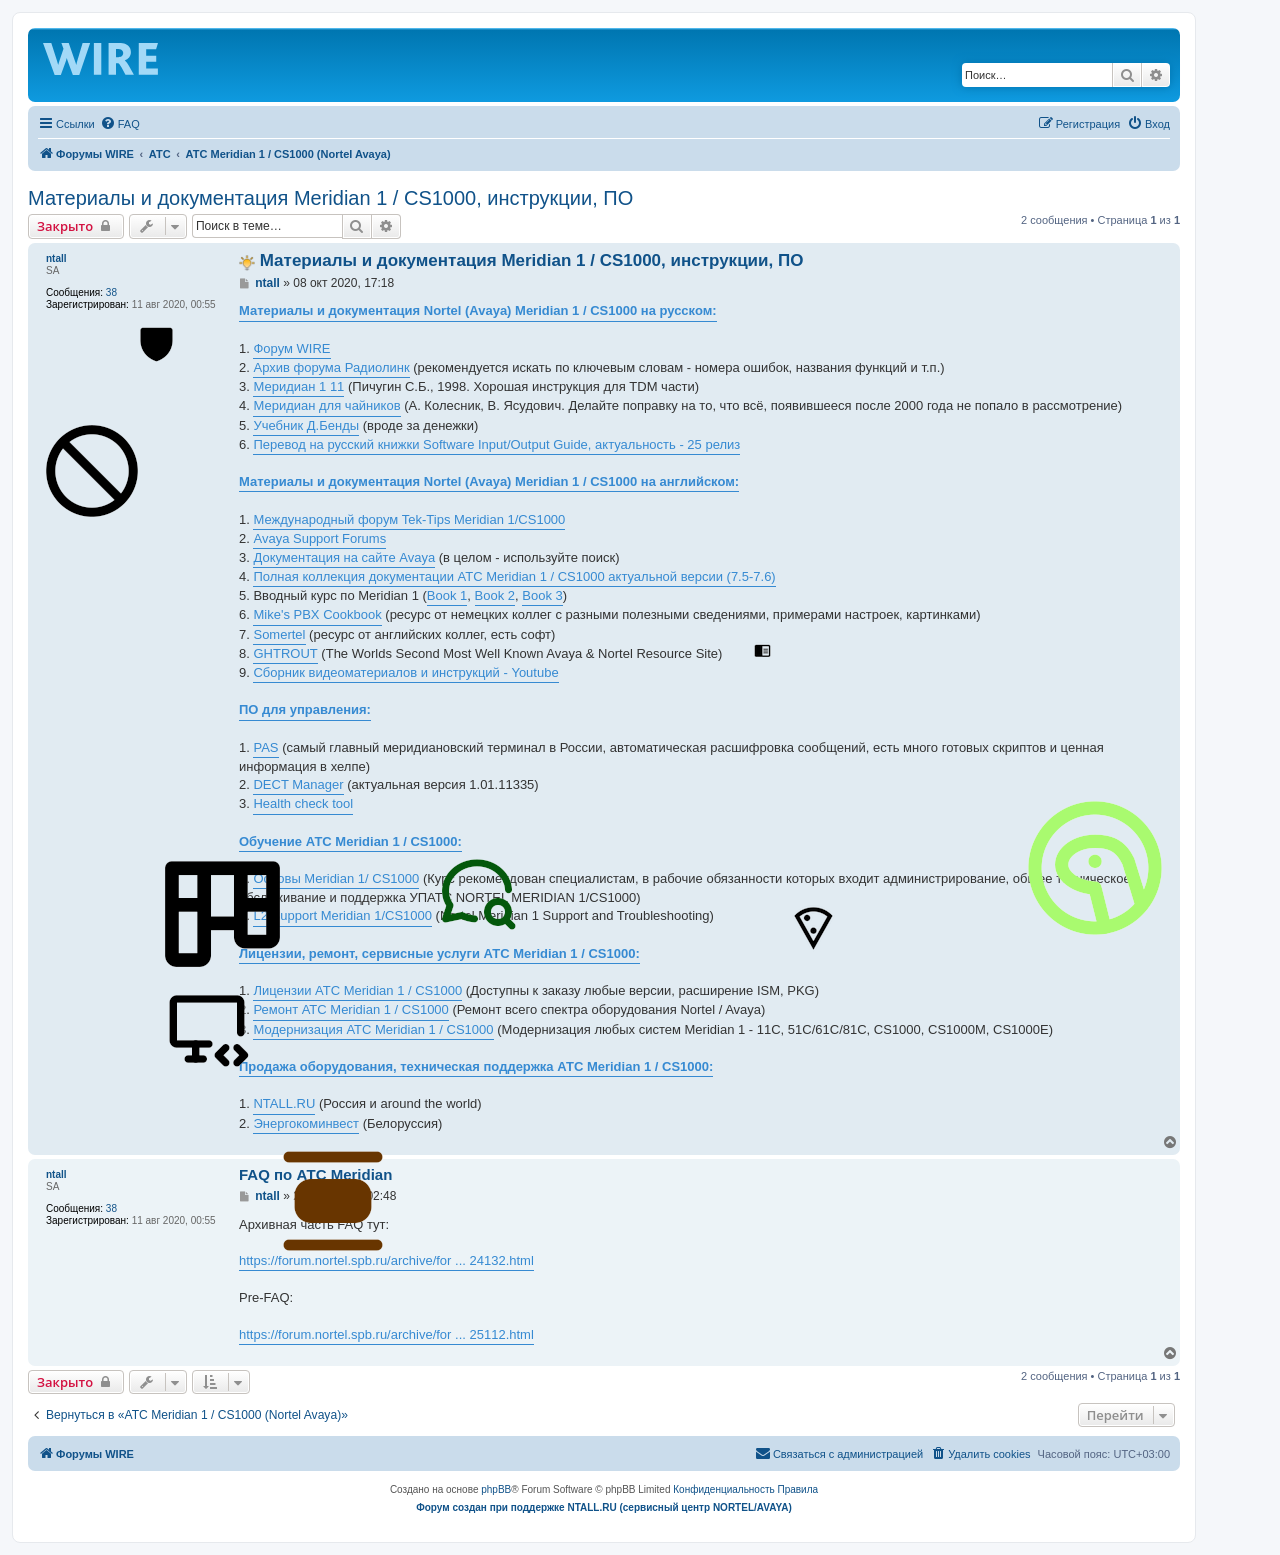 The height and width of the screenshot is (1555, 1280). Describe the element at coordinates (762, 650) in the screenshot. I see `switch to reader mode for distraction-free reading` at that location.